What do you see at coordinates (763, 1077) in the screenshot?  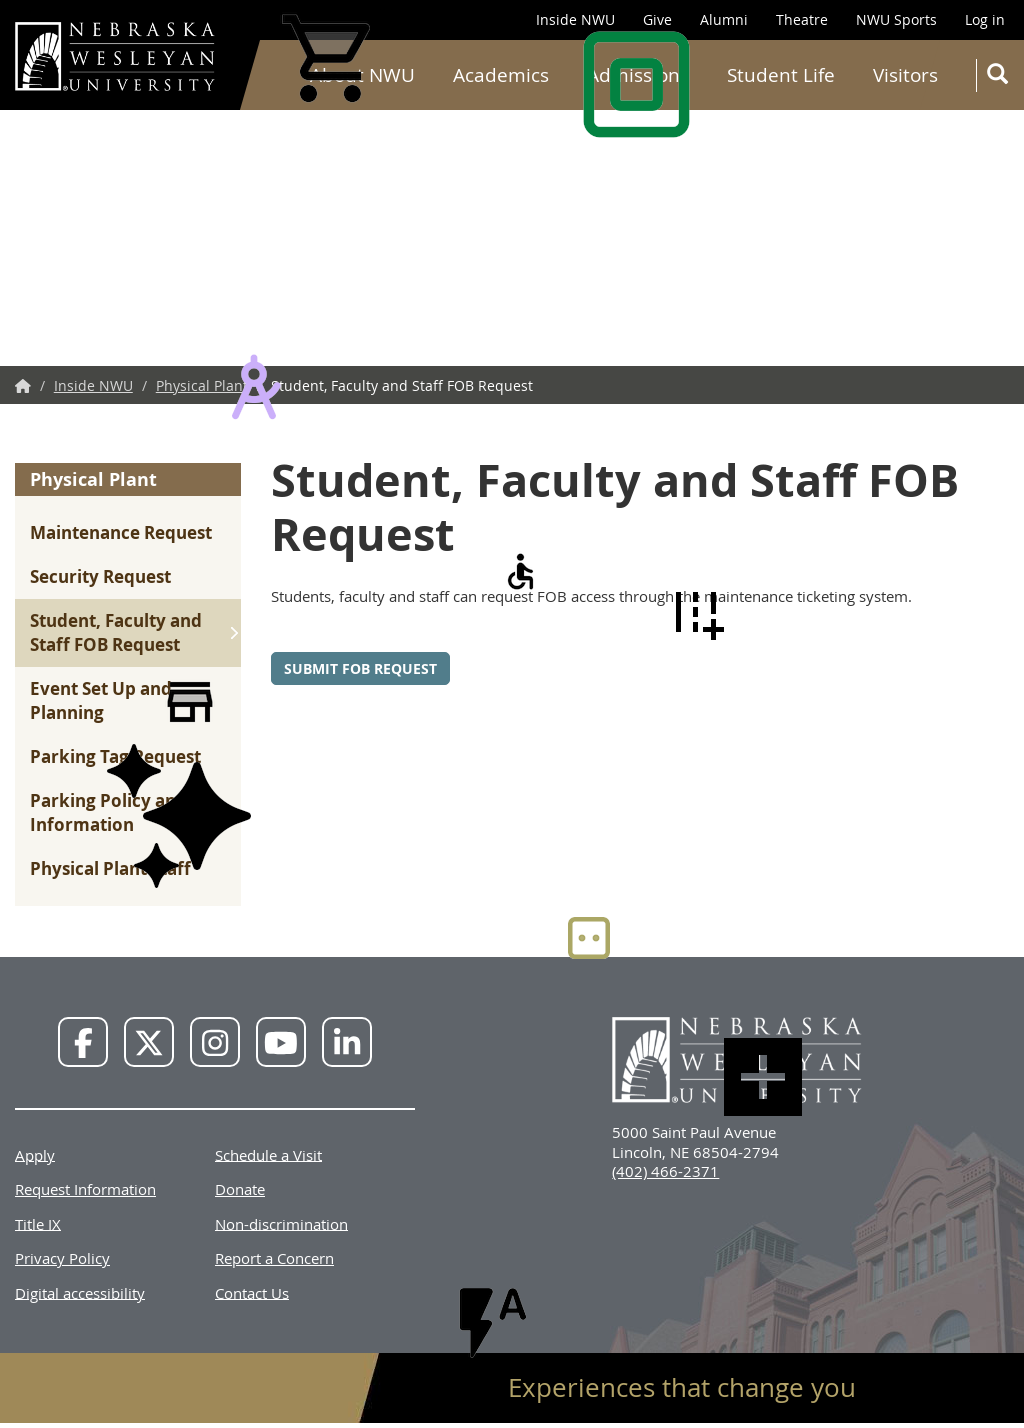 I see `add a new item or content` at bounding box center [763, 1077].